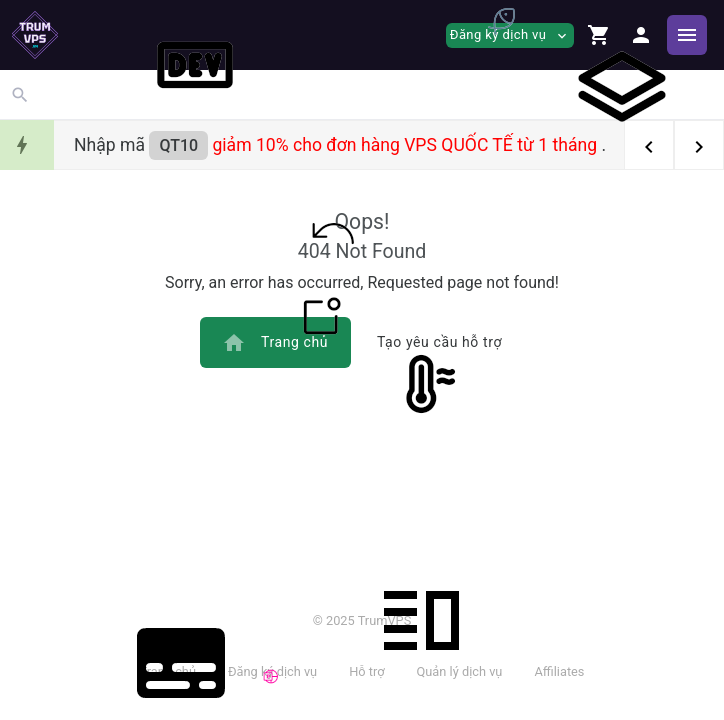  I want to click on view layers or stacked content, so click(622, 88).